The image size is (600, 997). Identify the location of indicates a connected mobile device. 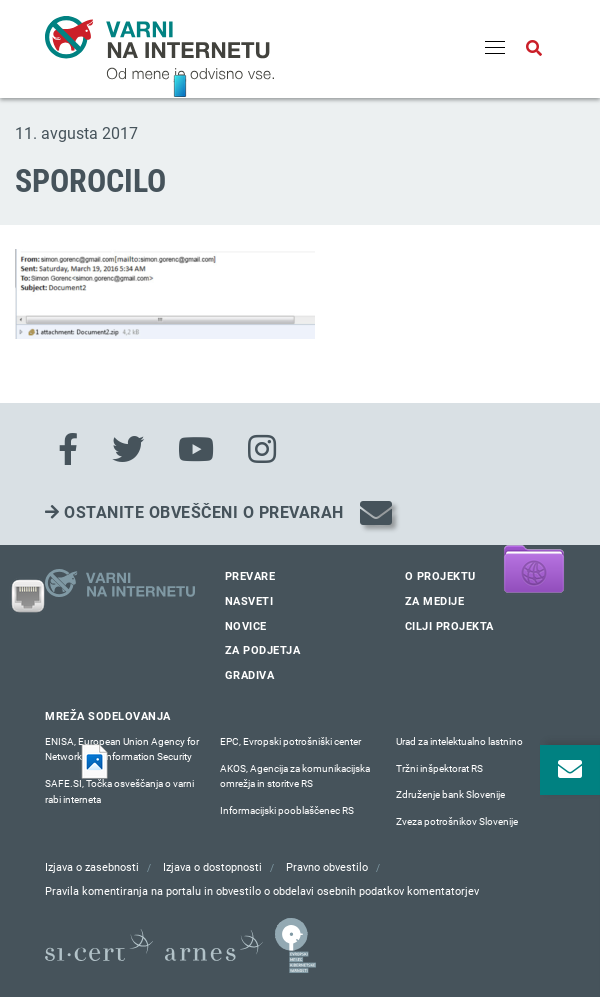
(180, 86).